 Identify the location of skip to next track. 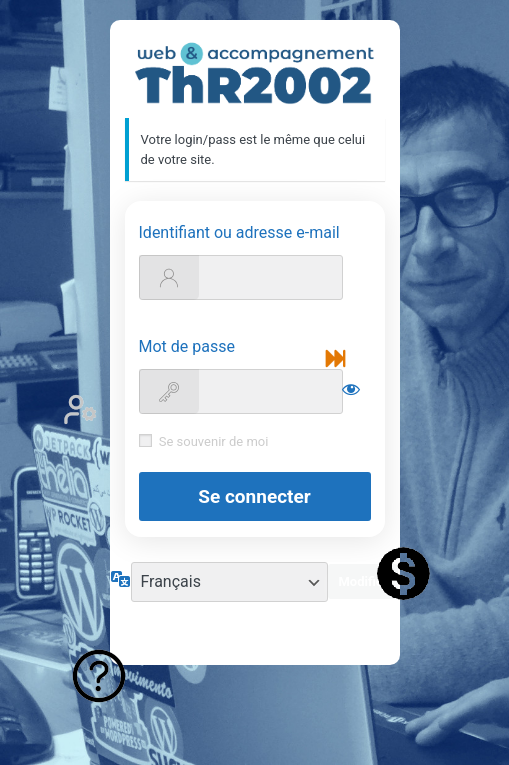
(335, 358).